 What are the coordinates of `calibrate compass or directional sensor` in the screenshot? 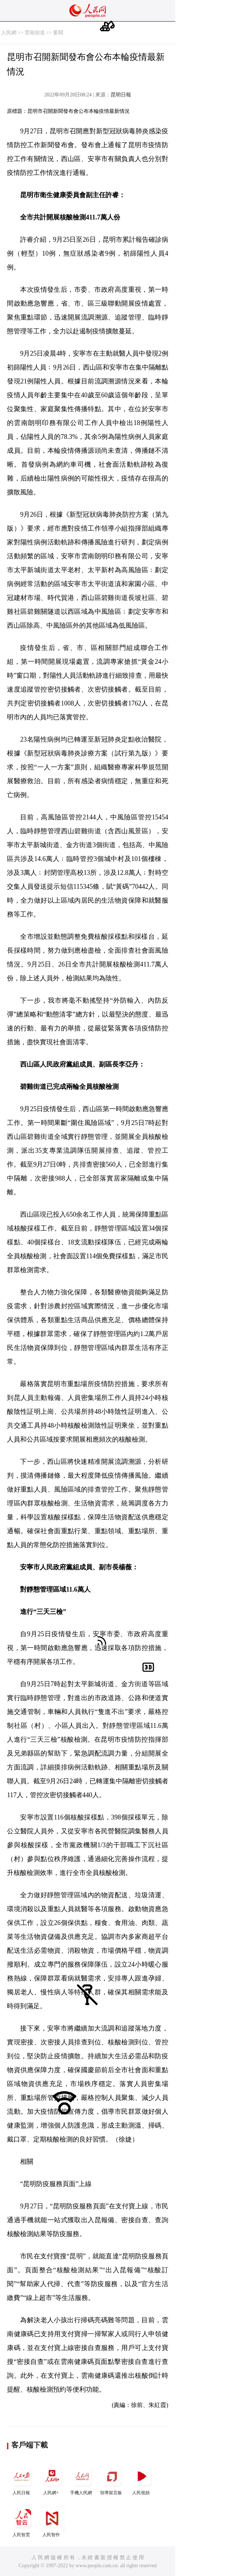 It's located at (64, 2102).